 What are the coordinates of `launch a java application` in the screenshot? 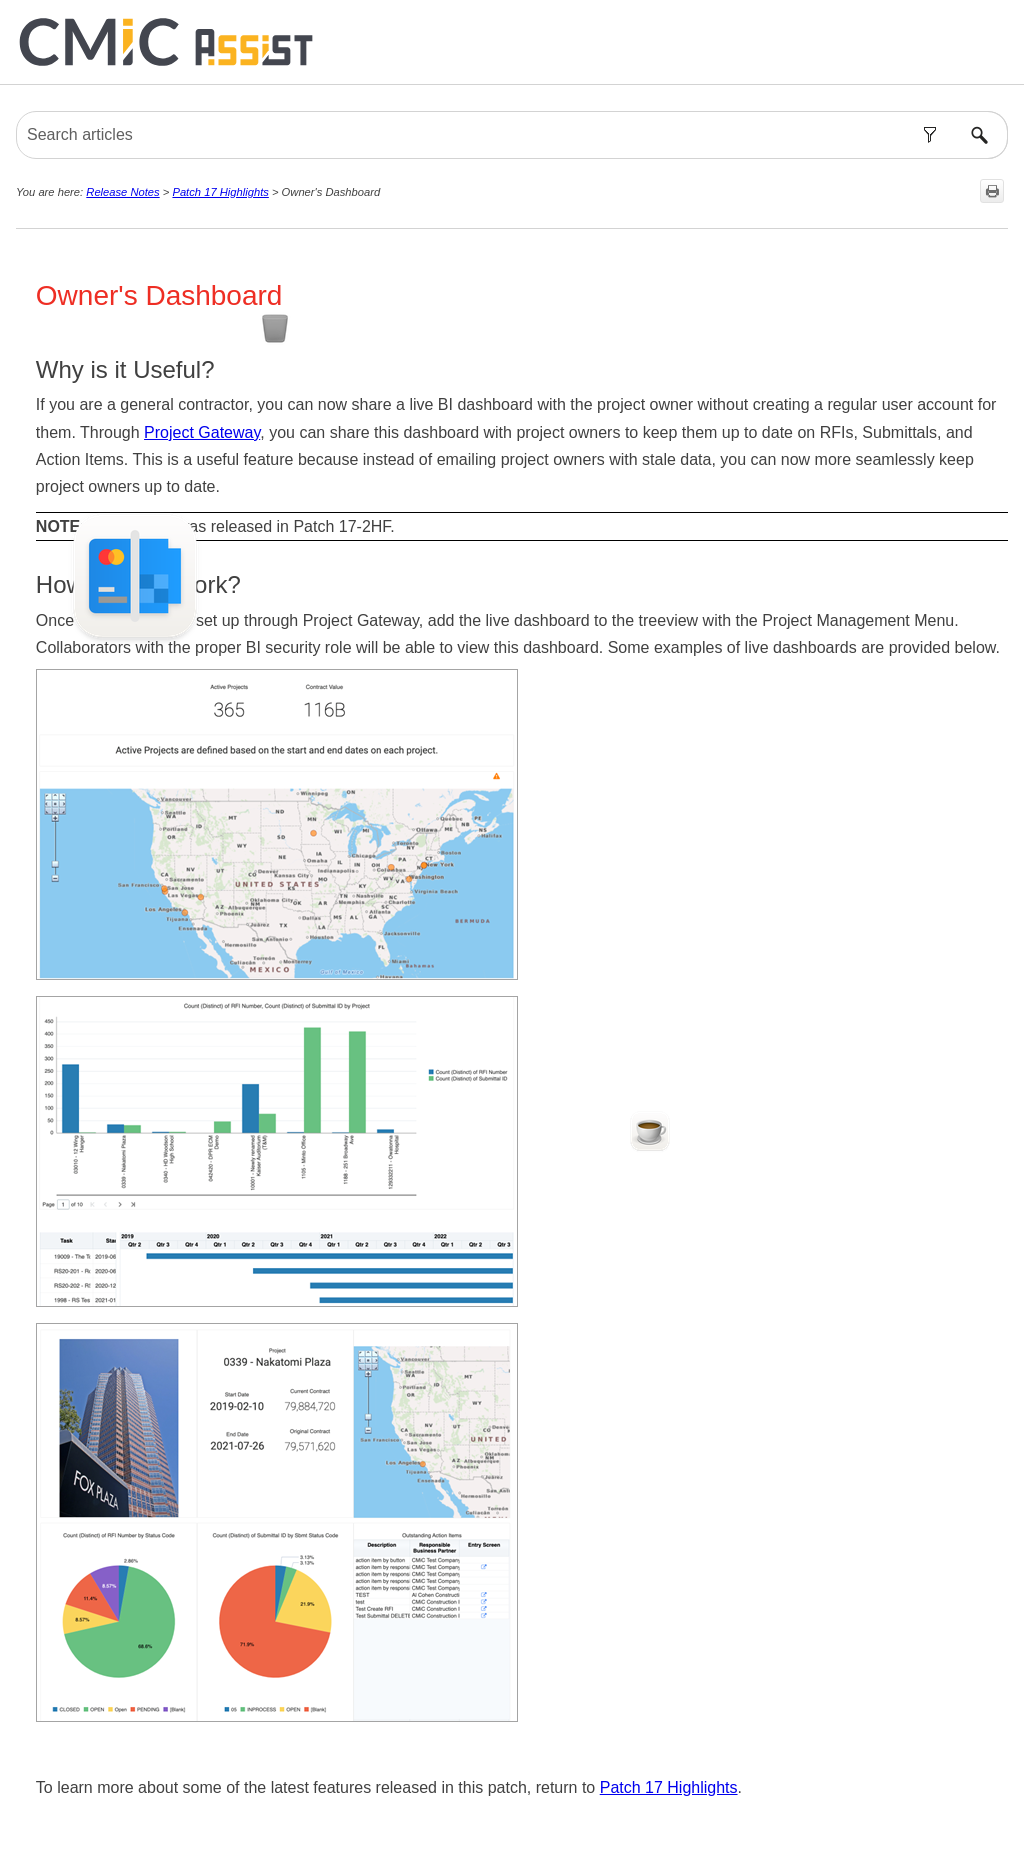 It's located at (650, 1131).